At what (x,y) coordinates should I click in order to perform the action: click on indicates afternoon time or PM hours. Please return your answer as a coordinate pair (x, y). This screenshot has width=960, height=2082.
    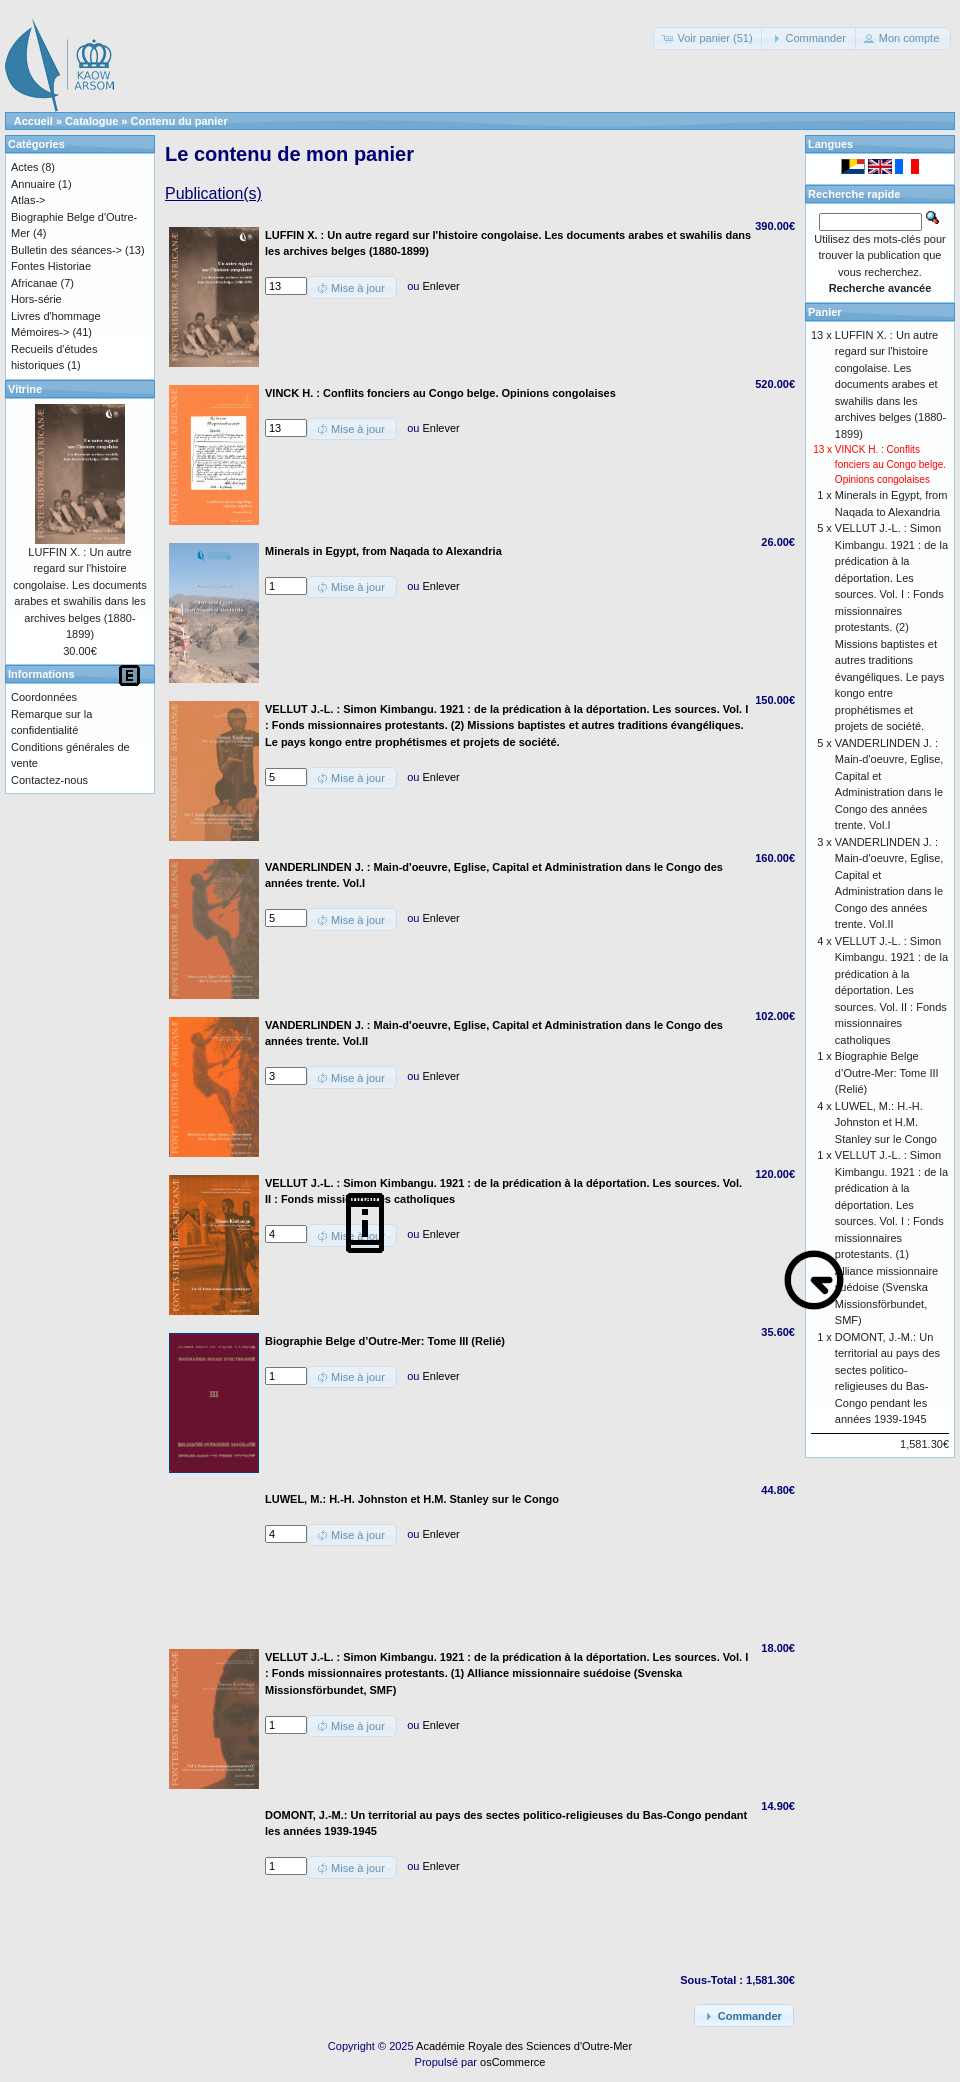
    Looking at the image, I should click on (814, 1280).